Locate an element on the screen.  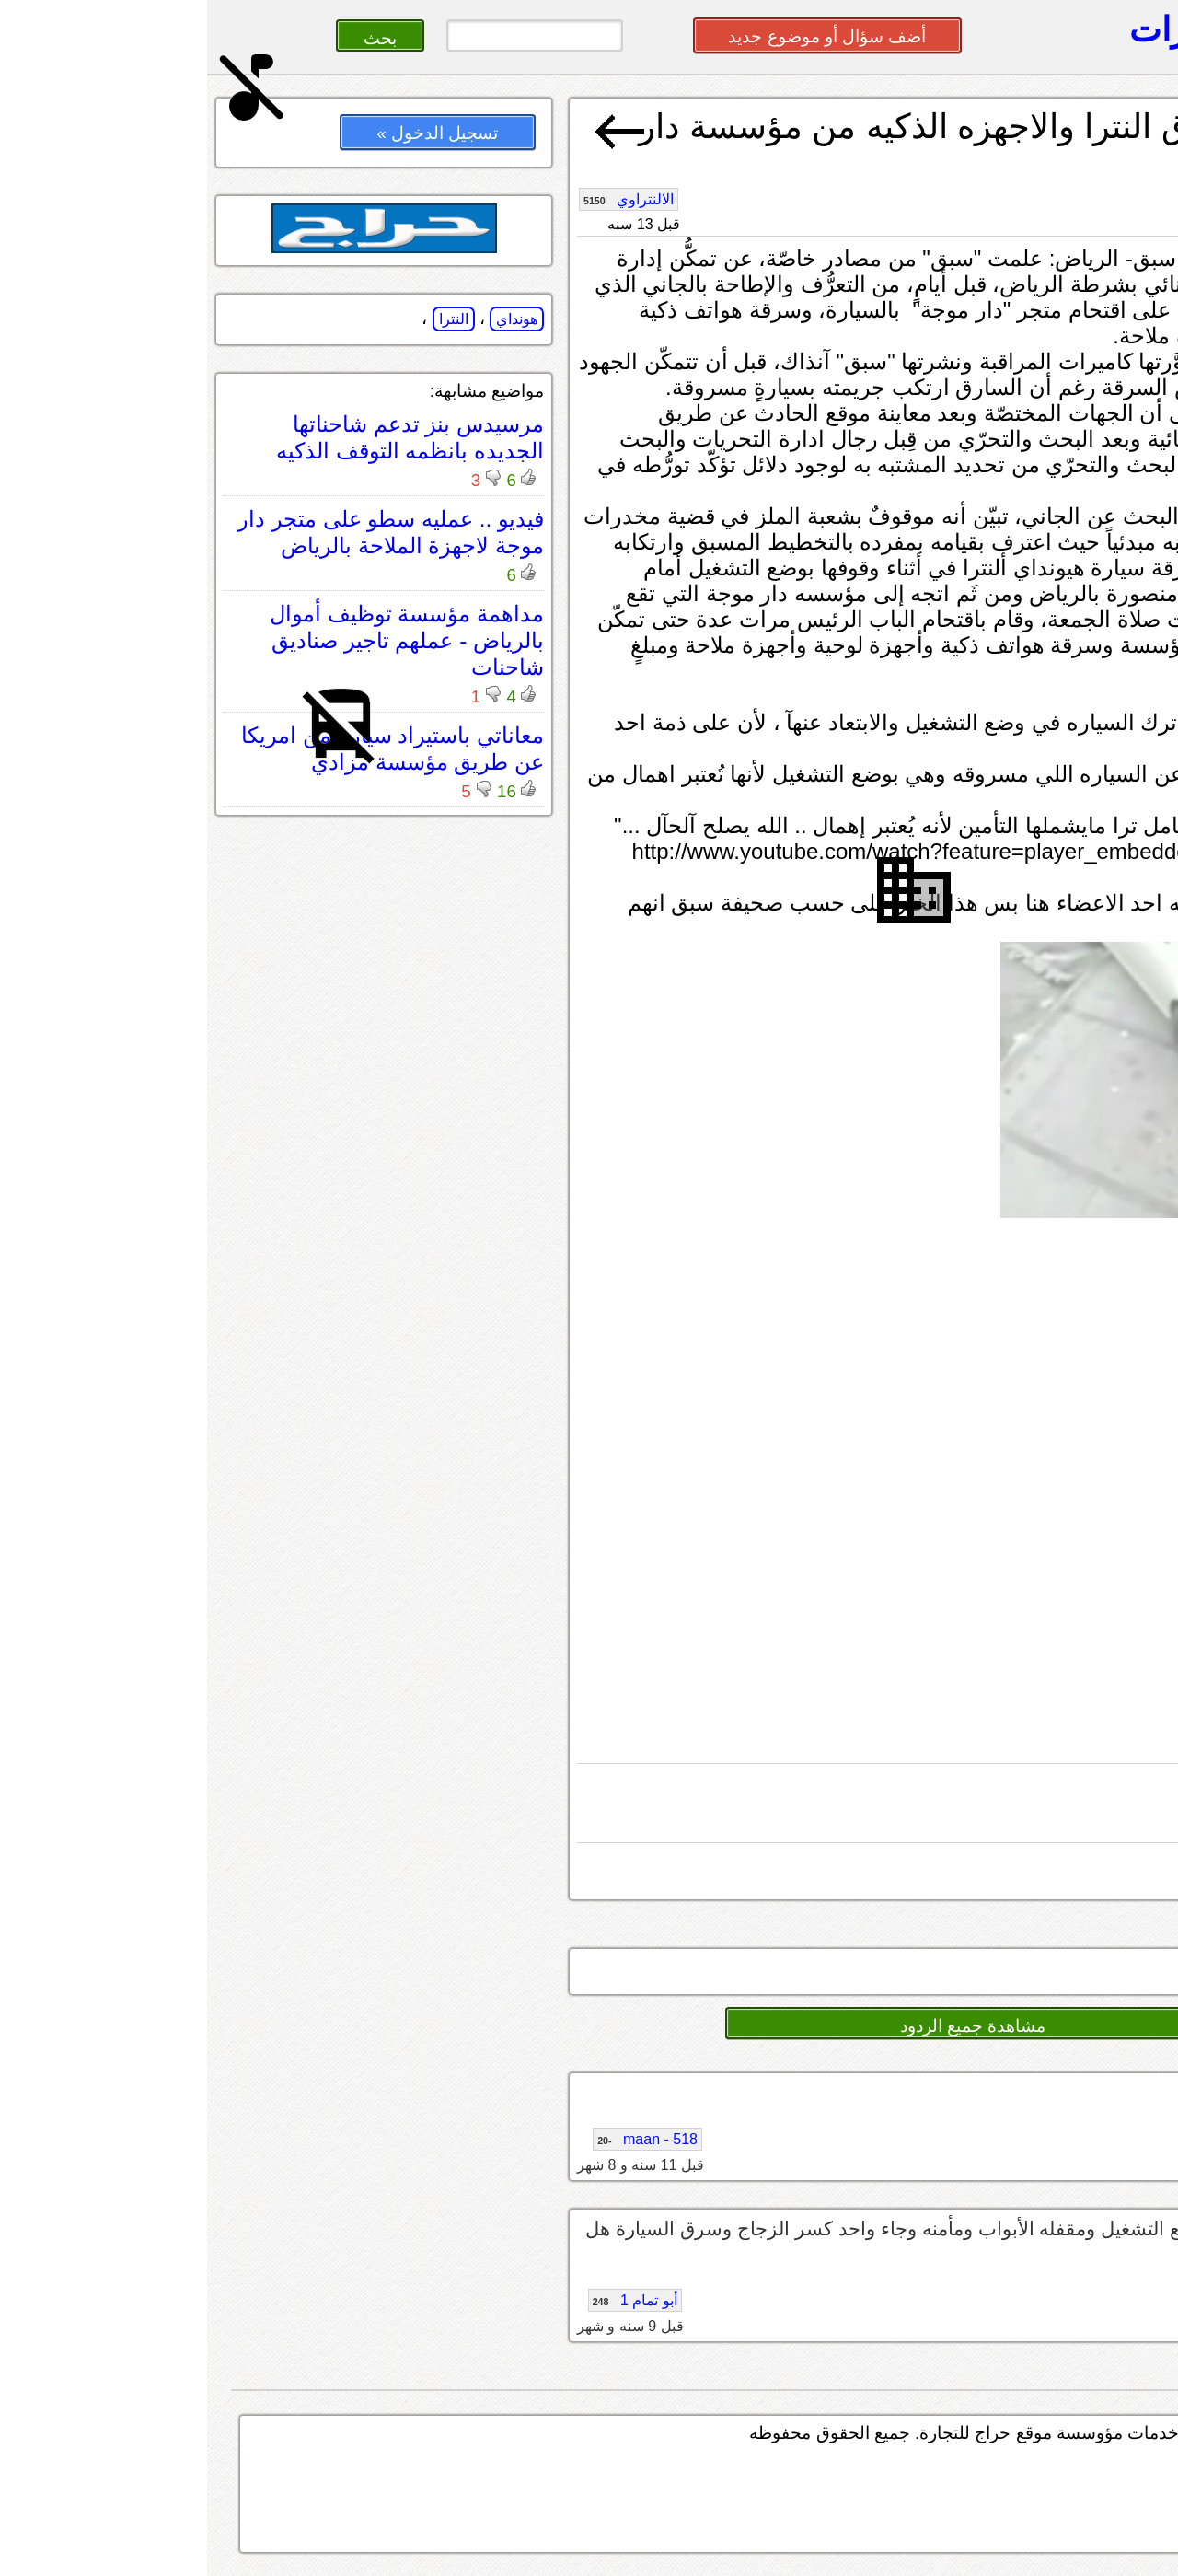
mute or disable music playback is located at coordinates (251, 87).